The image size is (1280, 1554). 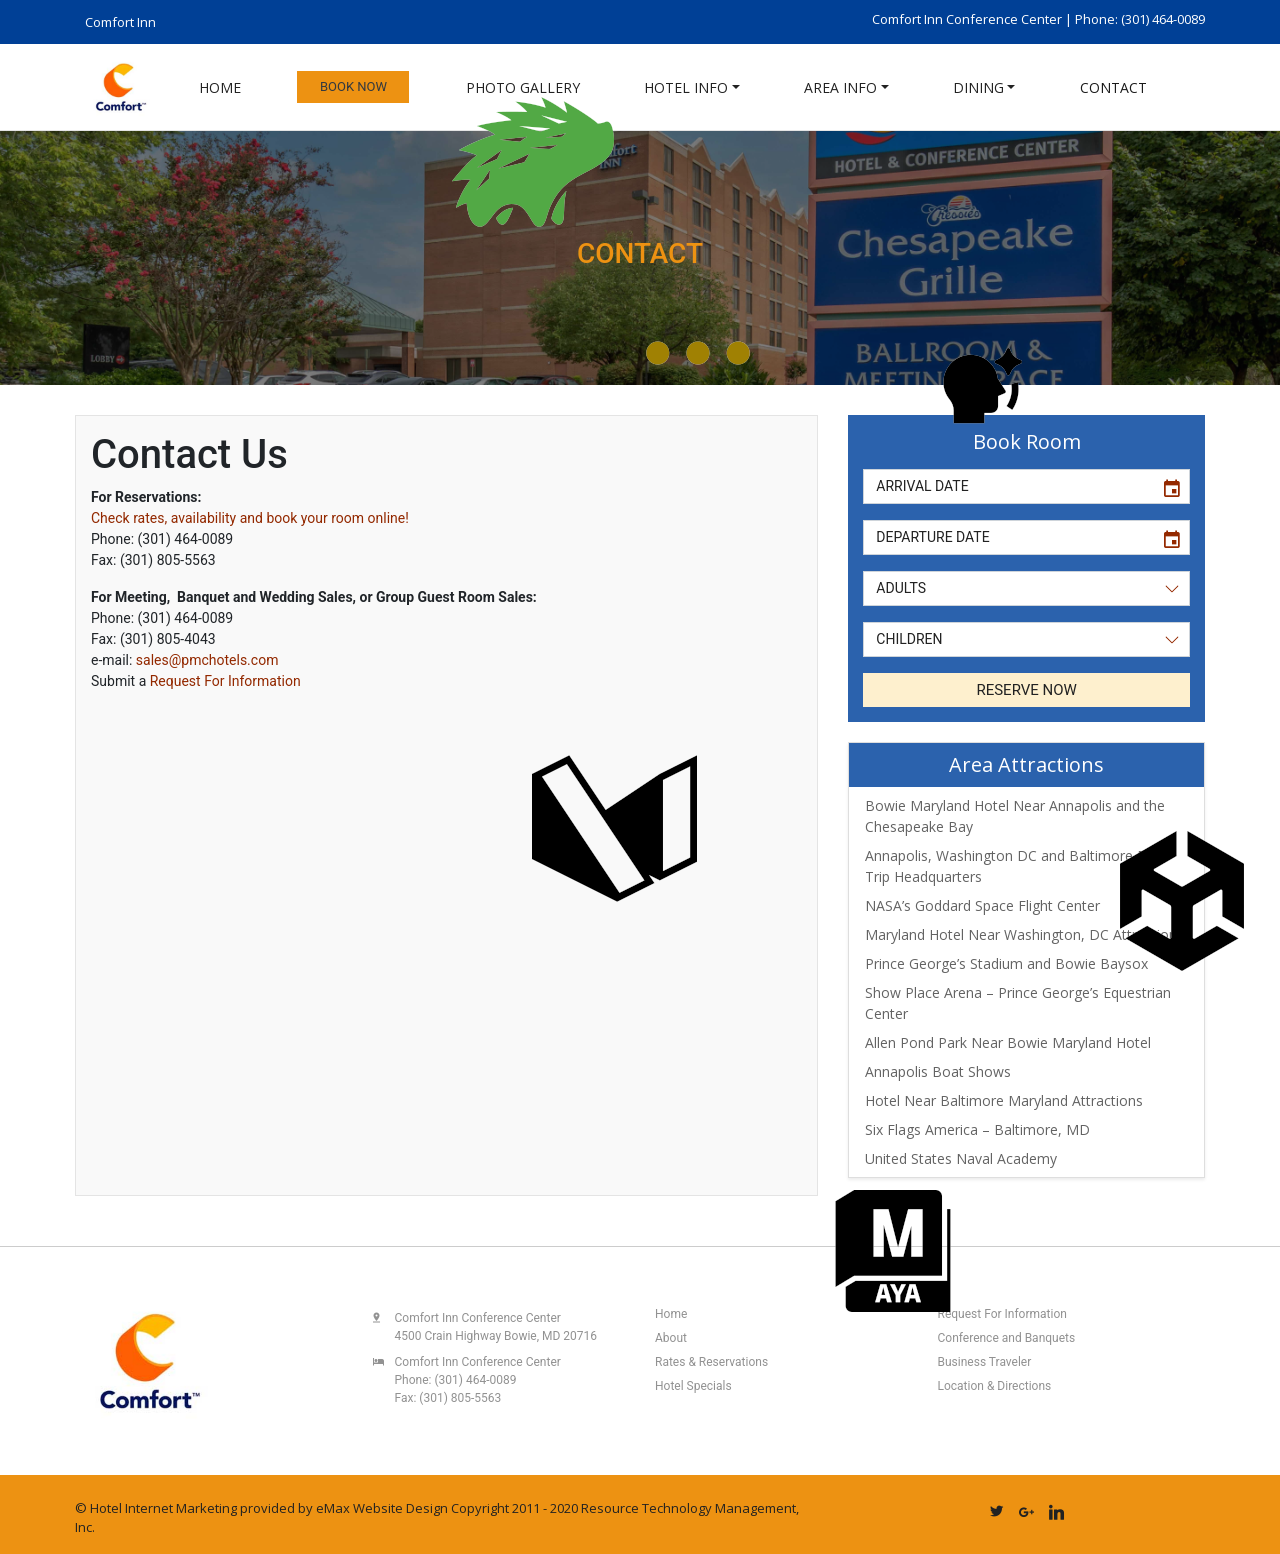 I want to click on open Autodesk Maya application, so click(x=893, y=1251).